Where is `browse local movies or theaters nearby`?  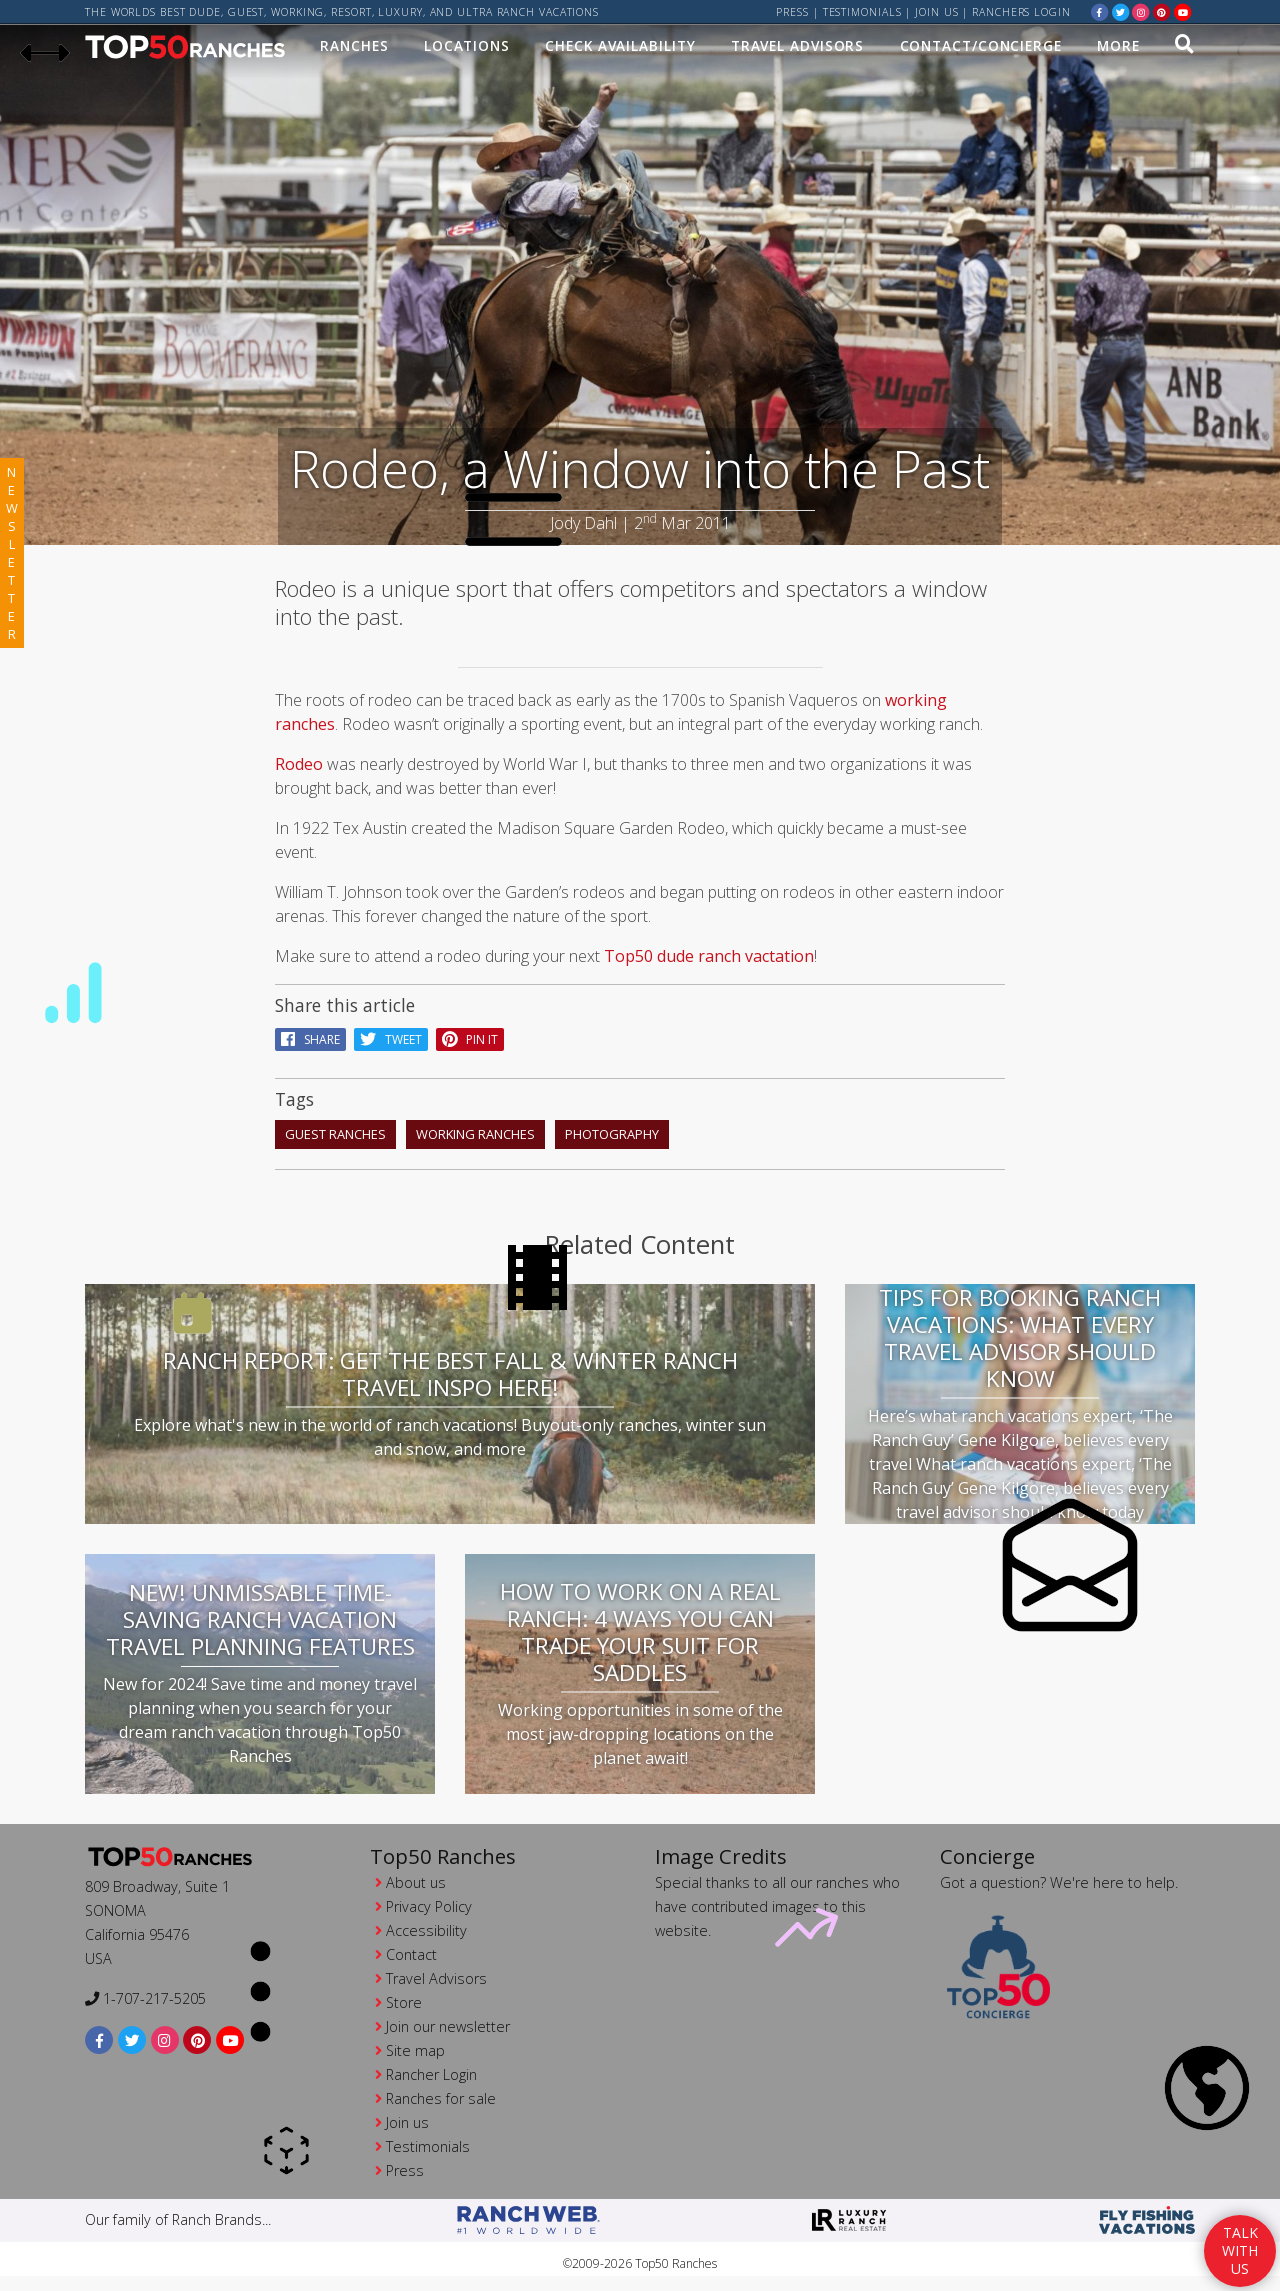
browse local movies or theaters nearby is located at coordinates (537, 1277).